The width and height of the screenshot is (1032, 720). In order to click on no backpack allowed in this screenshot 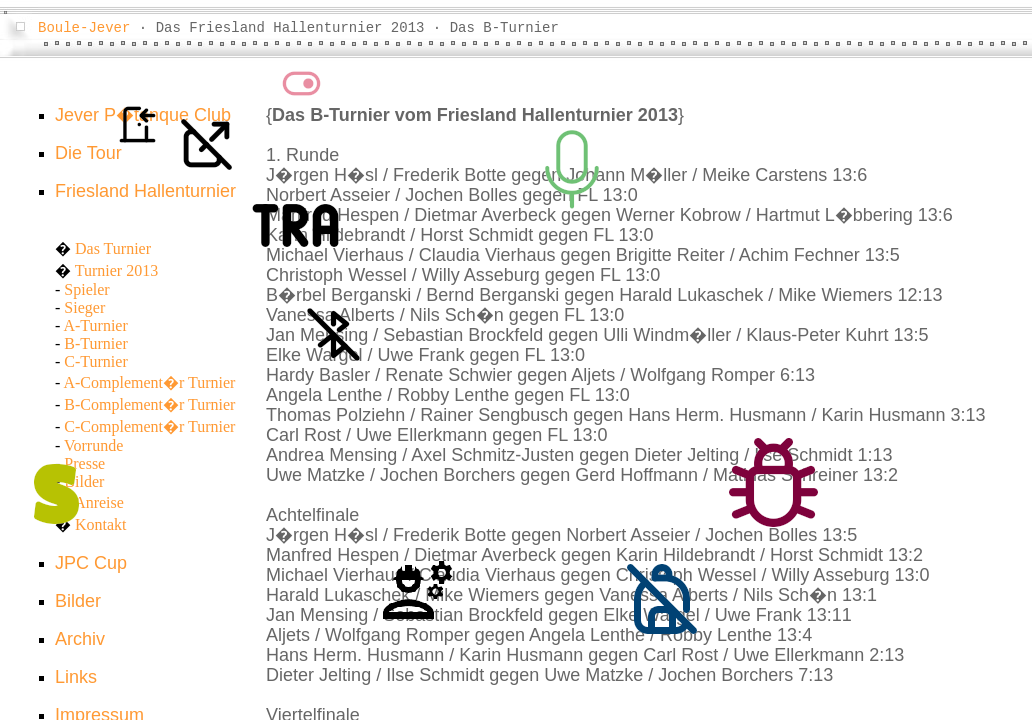, I will do `click(662, 599)`.